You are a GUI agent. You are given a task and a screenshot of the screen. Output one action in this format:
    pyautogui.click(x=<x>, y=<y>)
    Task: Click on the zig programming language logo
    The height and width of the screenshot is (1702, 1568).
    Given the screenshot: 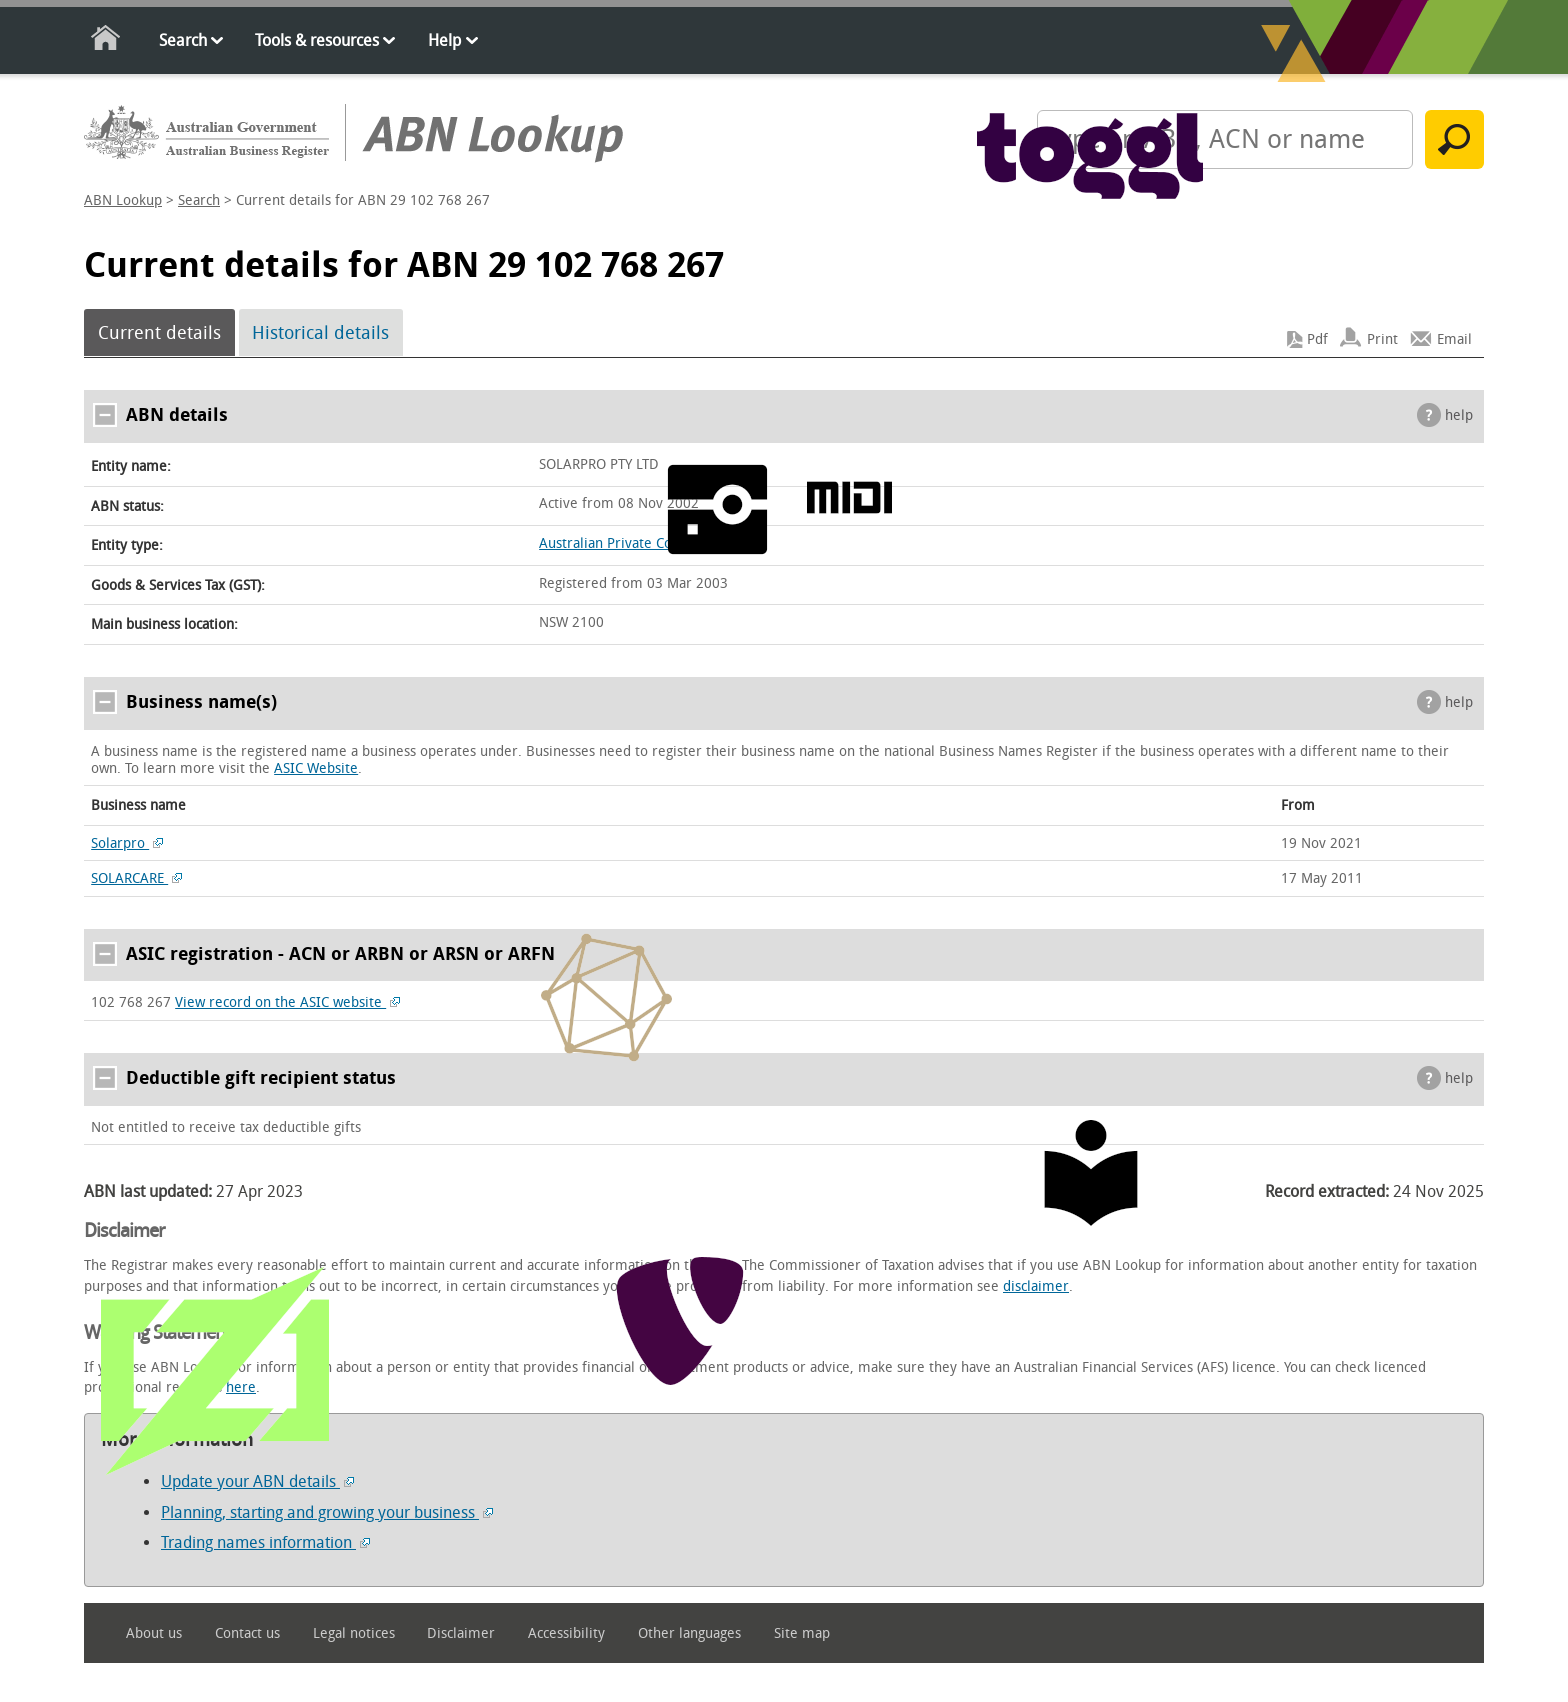 What is the action you would take?
    pyautogui.click(x=215, y=1371)
    